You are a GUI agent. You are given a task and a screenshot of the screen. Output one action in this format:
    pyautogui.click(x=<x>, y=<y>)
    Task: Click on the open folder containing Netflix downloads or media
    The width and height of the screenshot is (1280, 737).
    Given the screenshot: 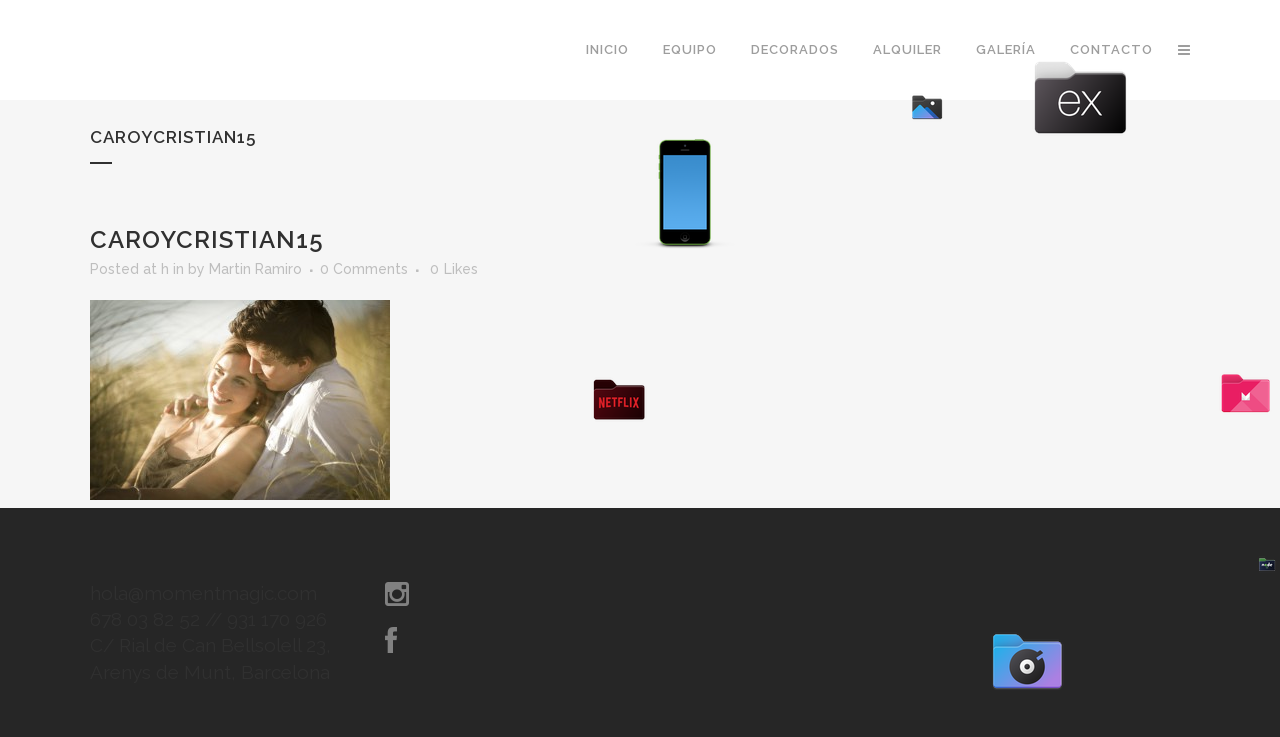 What is the action you would take?
    pyautogui.click(x=619, y=401)
    